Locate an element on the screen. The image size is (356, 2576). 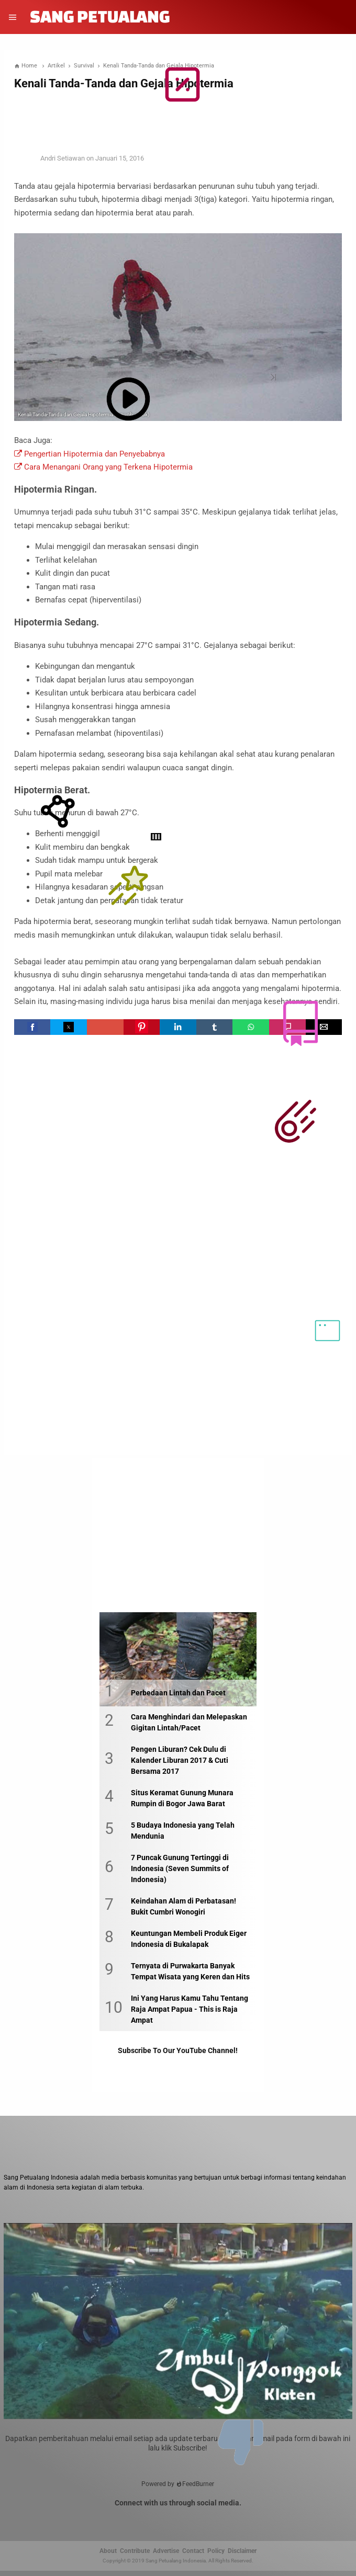
access a code repository is located at coordinates (301, 1024).